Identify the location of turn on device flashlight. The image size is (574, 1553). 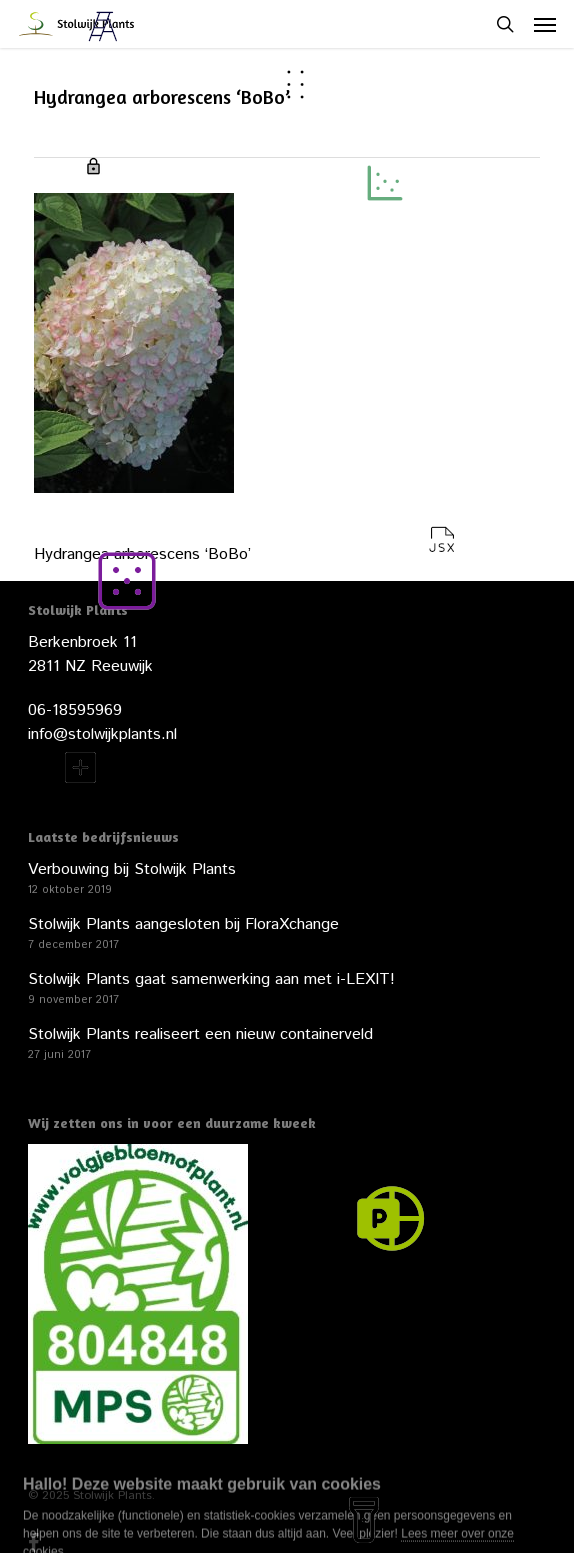
(364, 1520).